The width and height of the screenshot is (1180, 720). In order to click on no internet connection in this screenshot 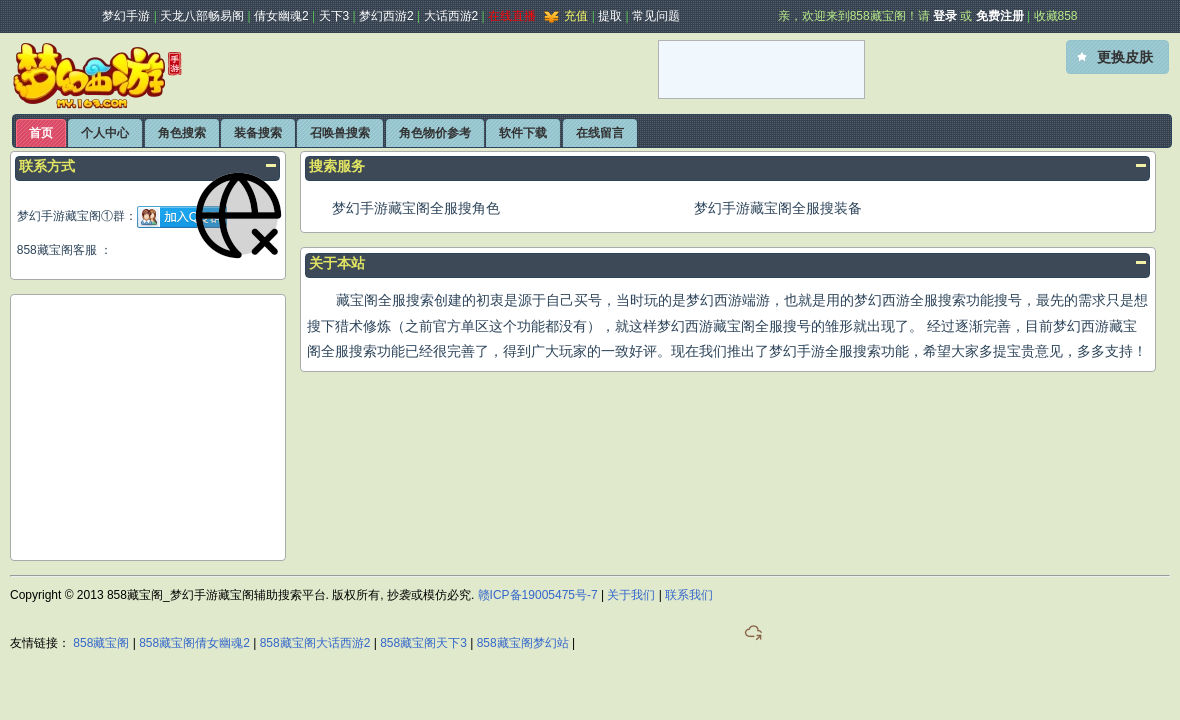, I will do `click(238, 215)`.